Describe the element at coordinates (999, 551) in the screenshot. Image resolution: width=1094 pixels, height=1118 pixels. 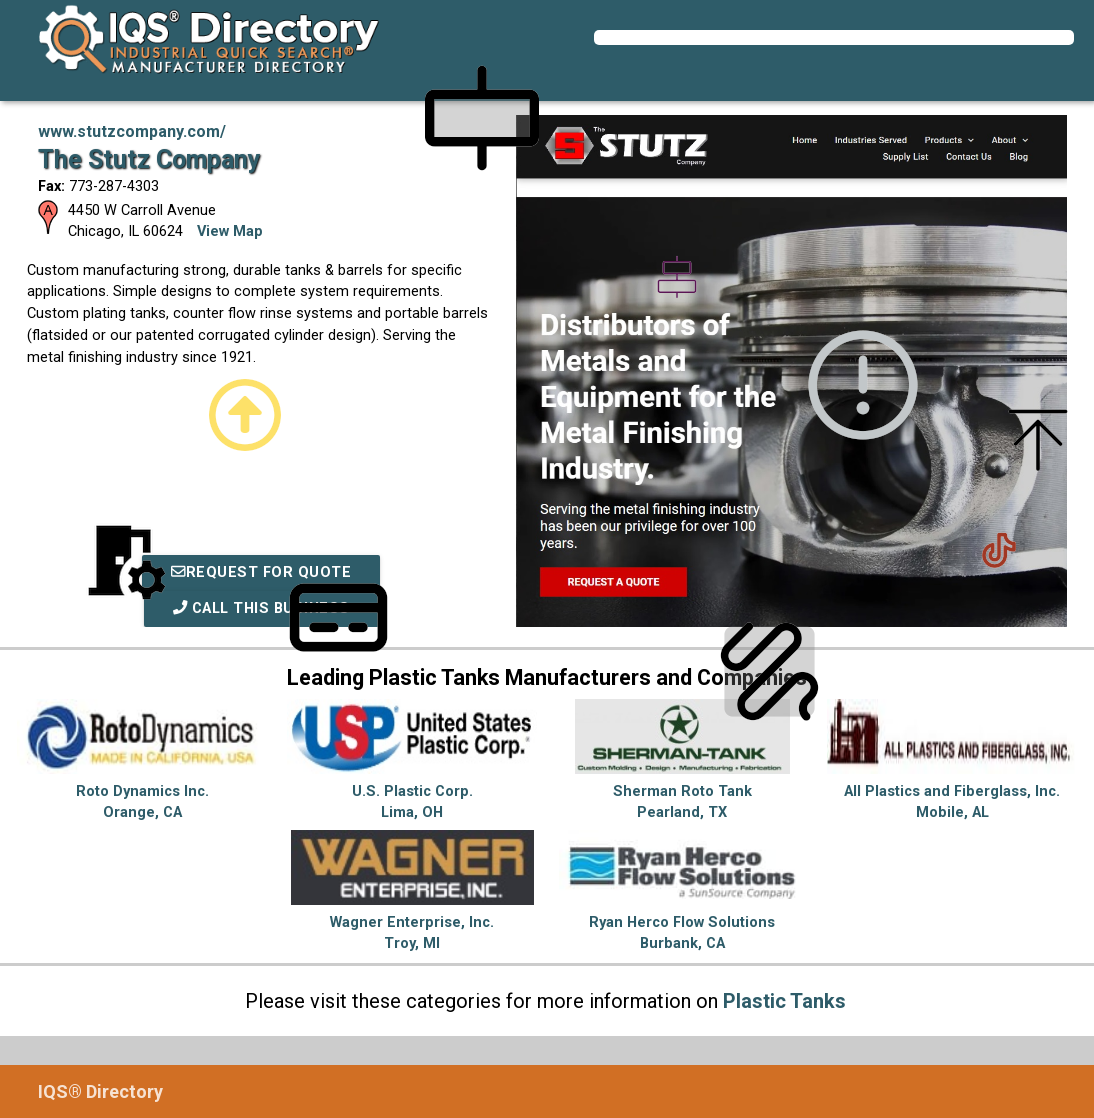
I see `open TikTok app` at that location.